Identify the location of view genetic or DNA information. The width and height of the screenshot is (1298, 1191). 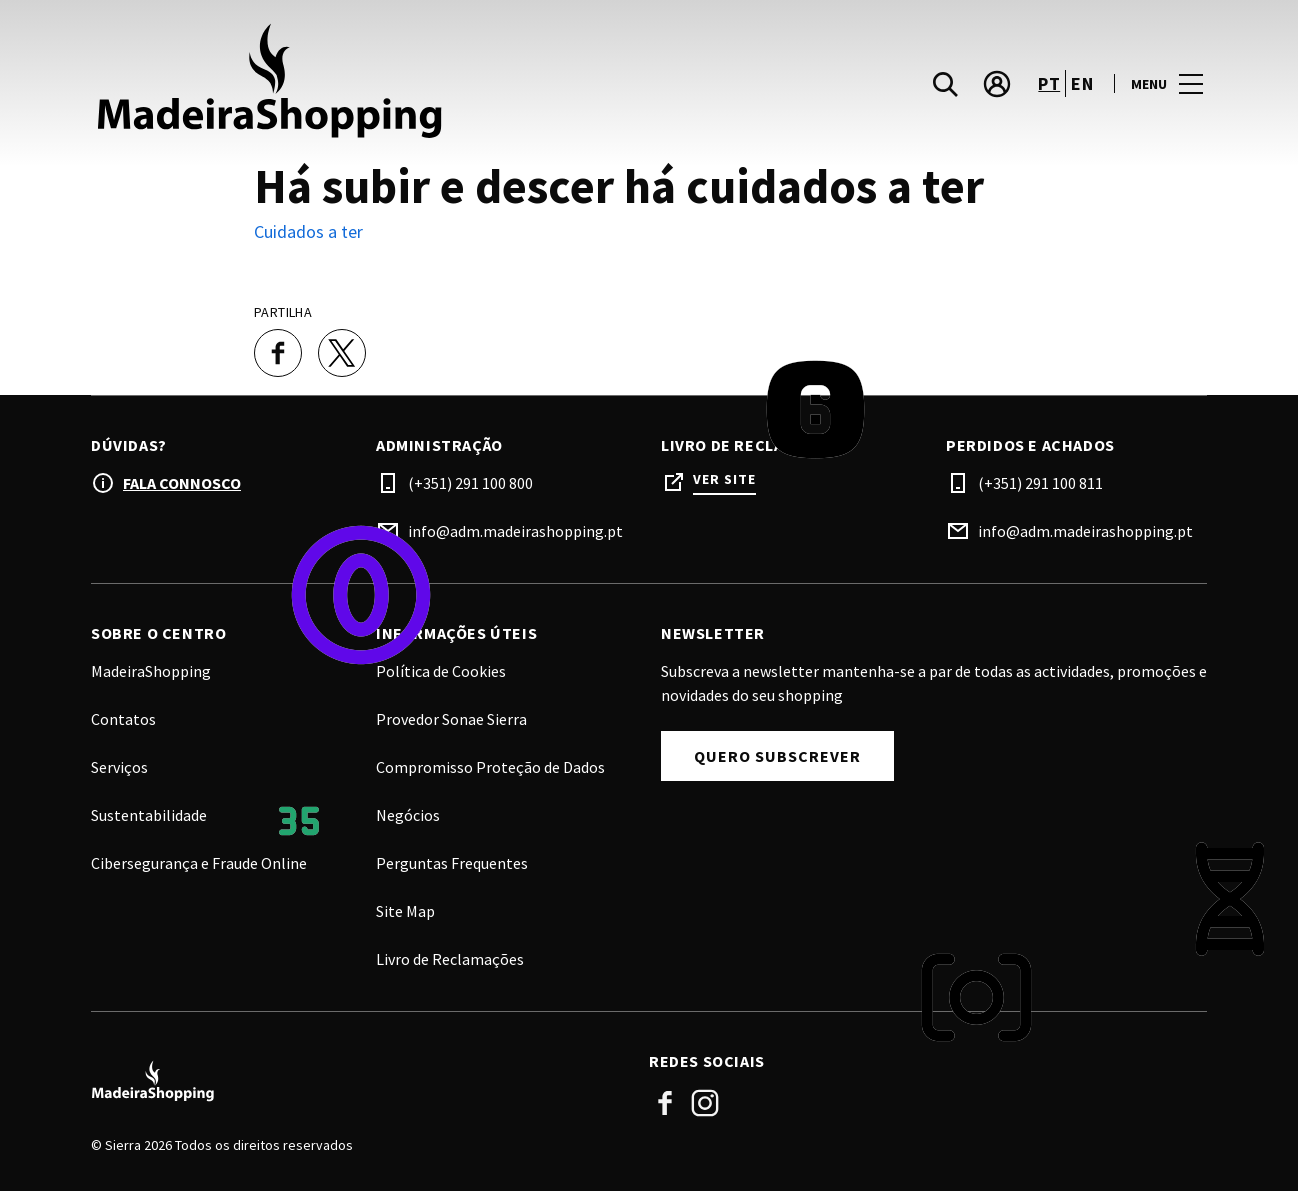
(1230, 899).